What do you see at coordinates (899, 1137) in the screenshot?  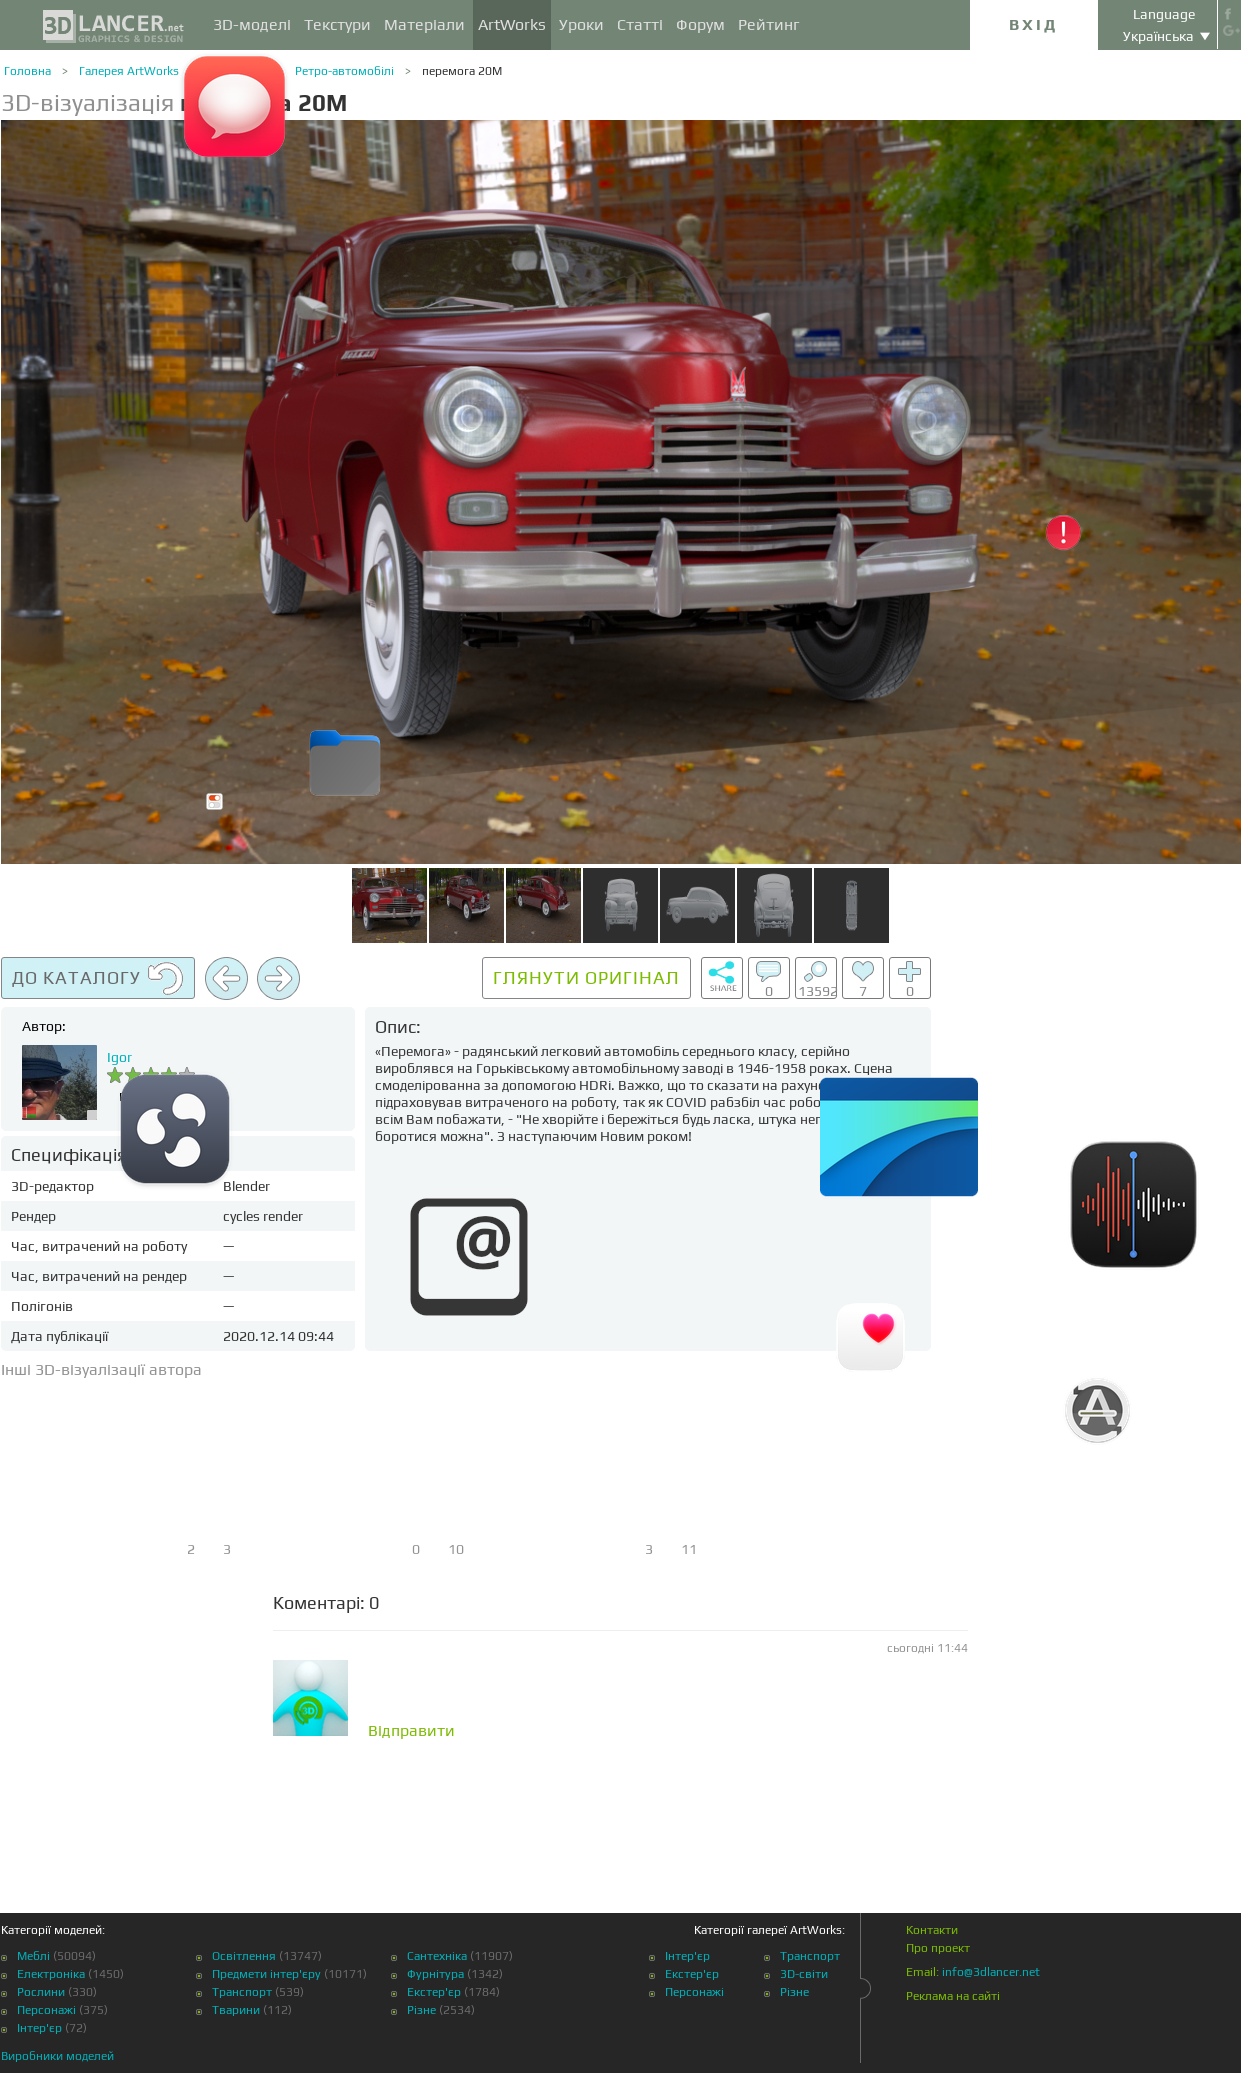 I see `launch microsoft edge webview runtime` at bounding box center [899, 1137].